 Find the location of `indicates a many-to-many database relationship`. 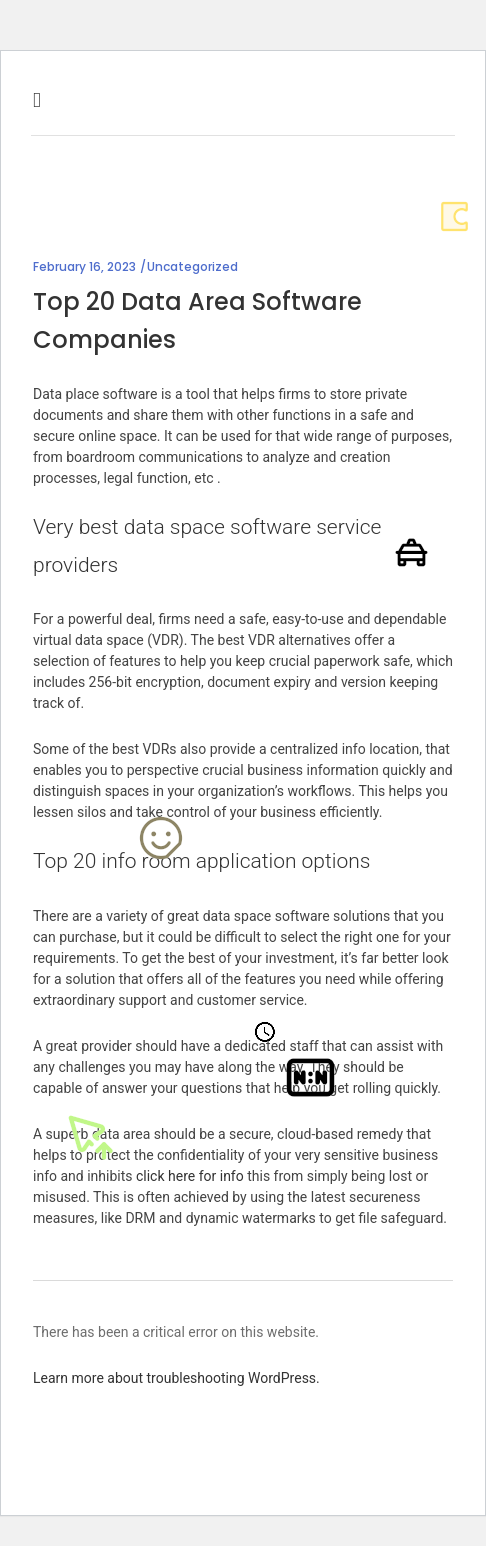

indicates a many-to-many database relationship is located at coordinates (310, 1077).